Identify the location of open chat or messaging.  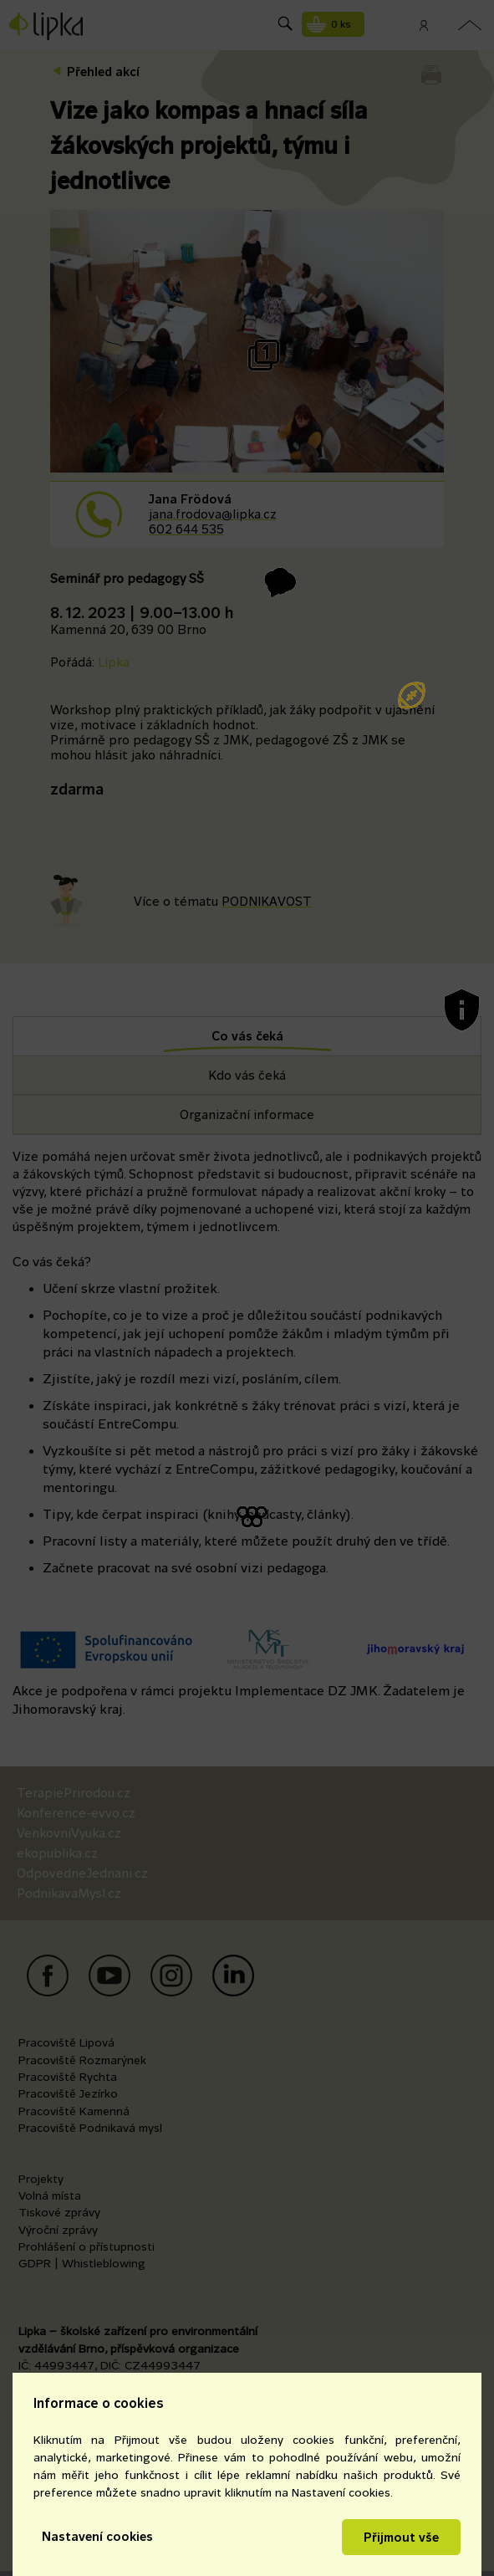
(279, 582).